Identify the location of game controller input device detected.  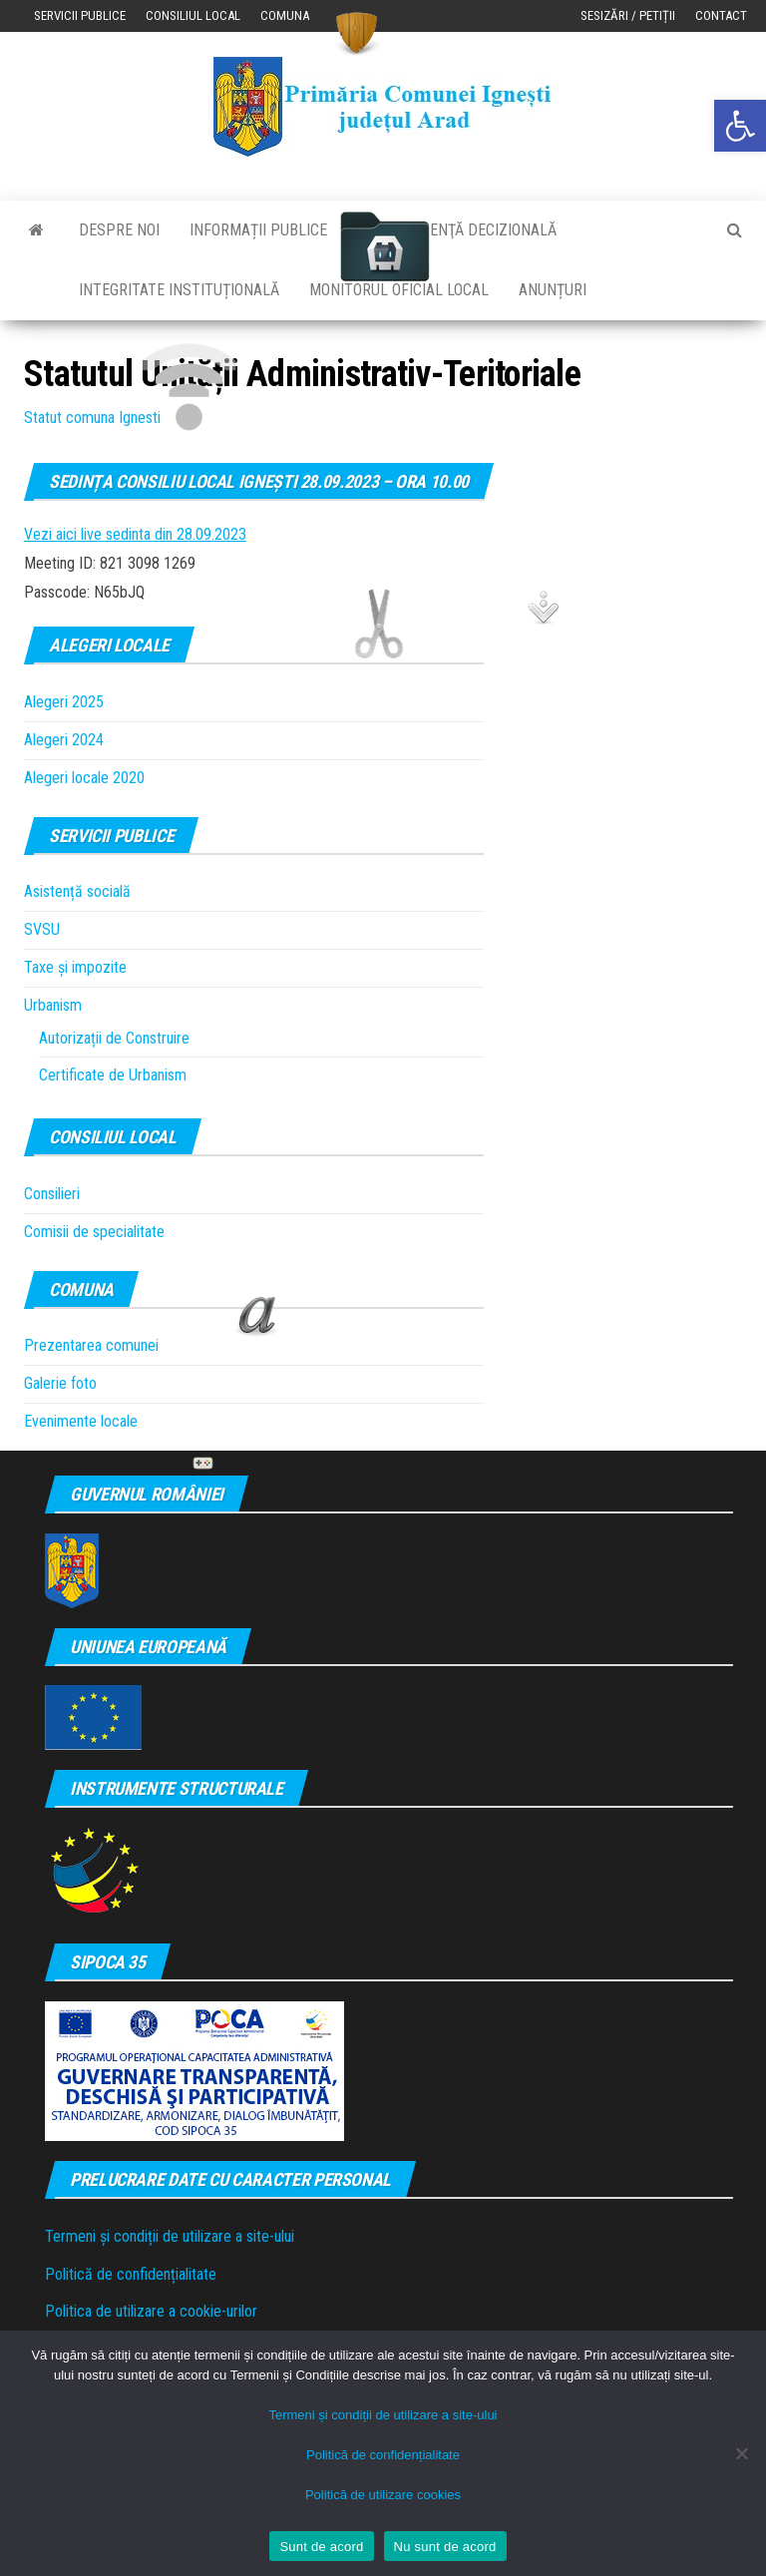
(202, 1463).